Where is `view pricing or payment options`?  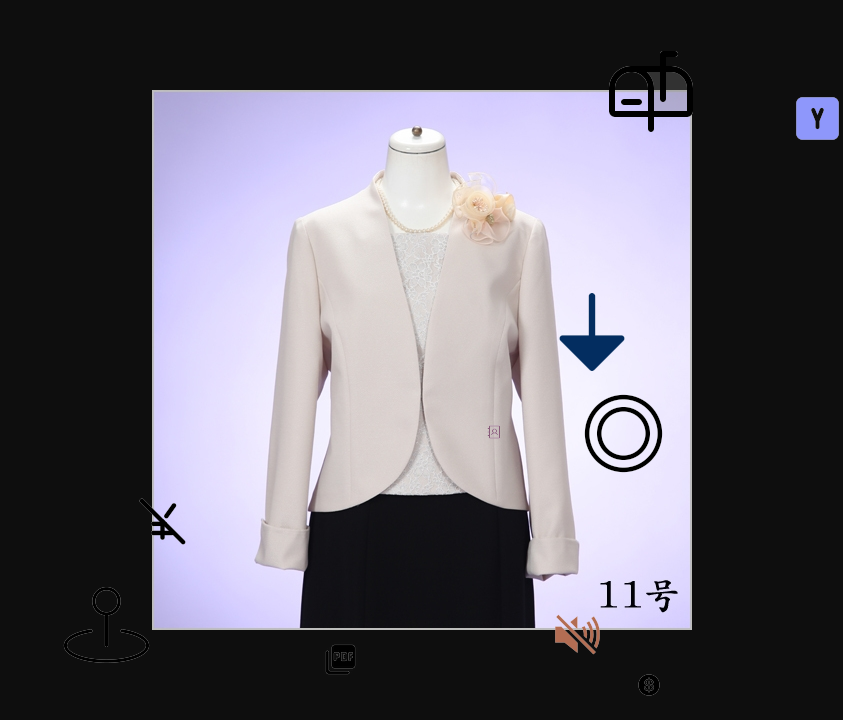 view pricing or payment options is located at coordinates (649, 685).